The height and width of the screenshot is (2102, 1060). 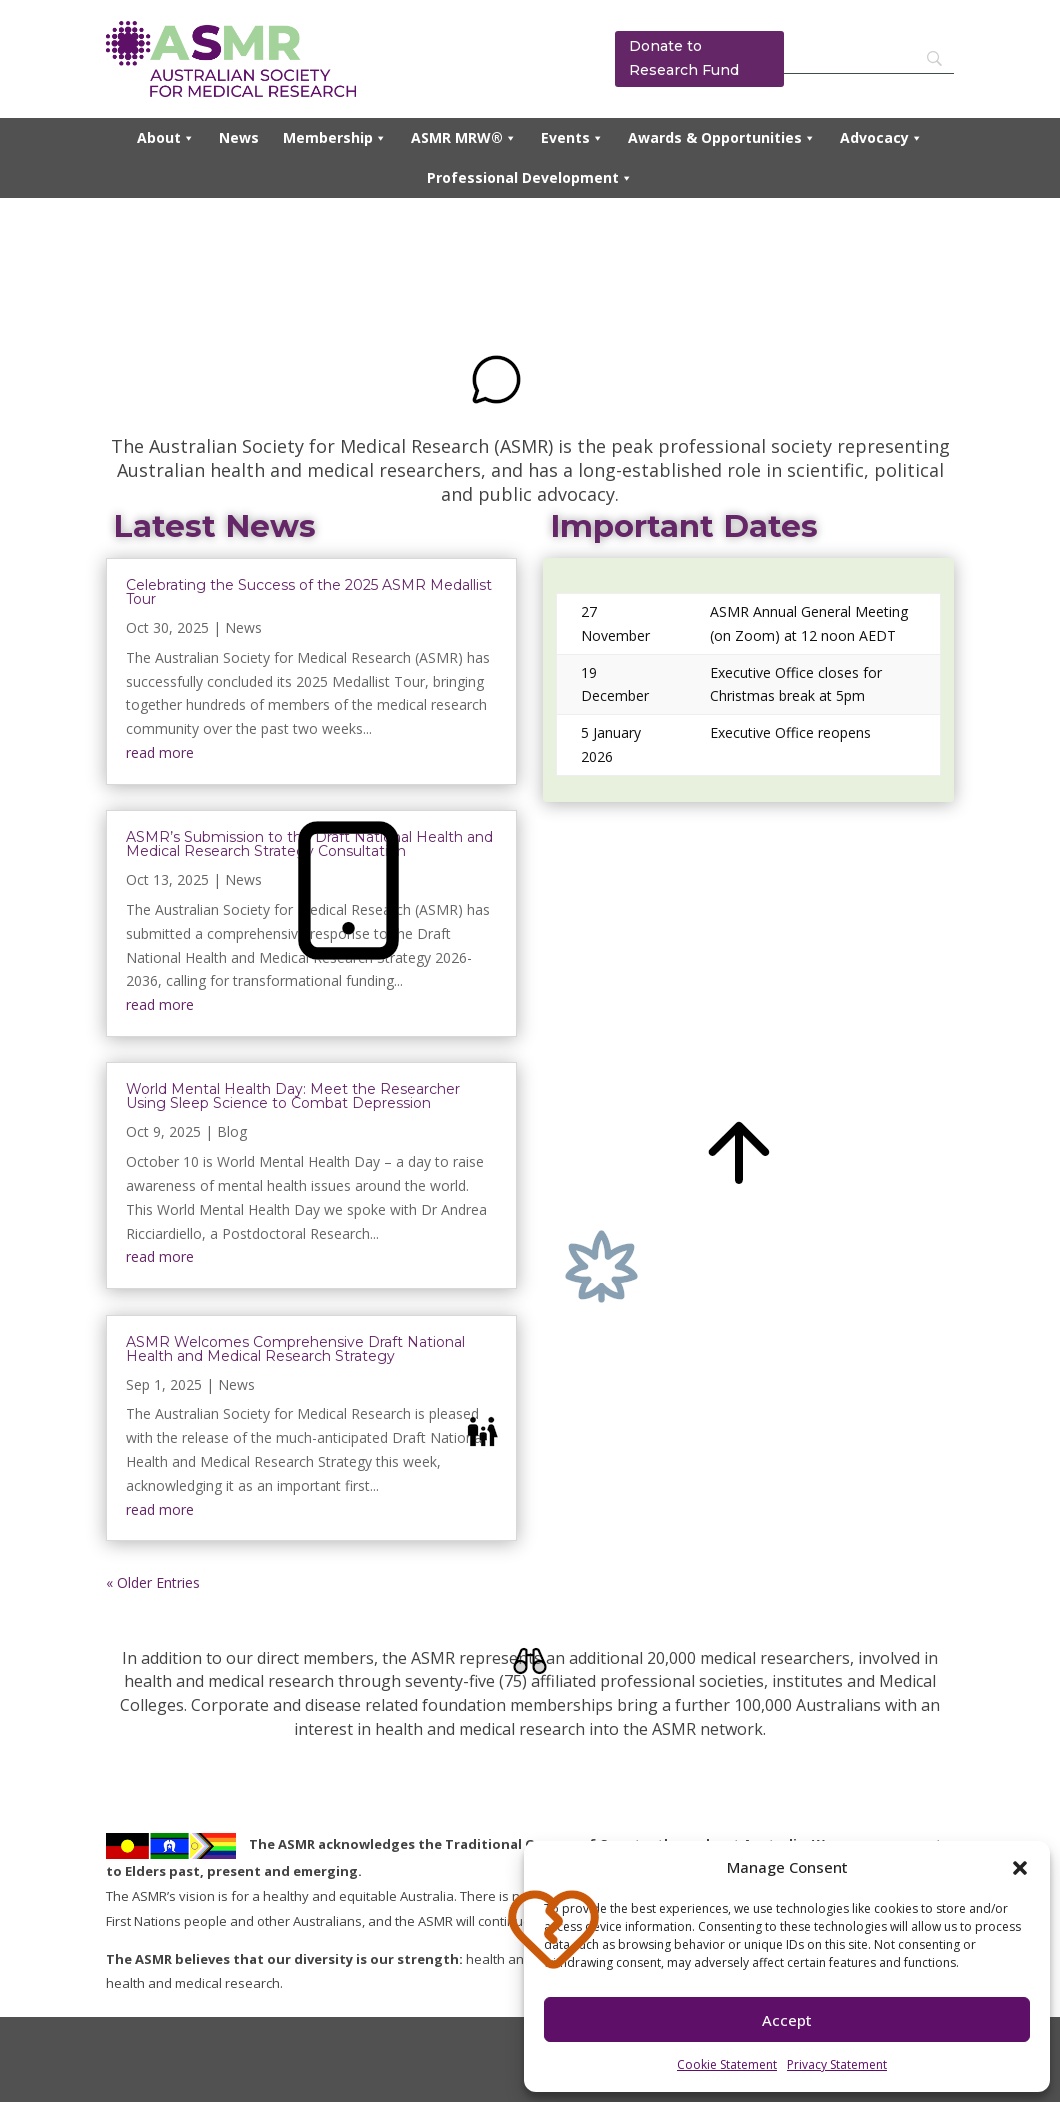 What do you see at coordinates (496, 379) in the screenshot?
I see `open chat or messaging` at bounding box center [496, 379].